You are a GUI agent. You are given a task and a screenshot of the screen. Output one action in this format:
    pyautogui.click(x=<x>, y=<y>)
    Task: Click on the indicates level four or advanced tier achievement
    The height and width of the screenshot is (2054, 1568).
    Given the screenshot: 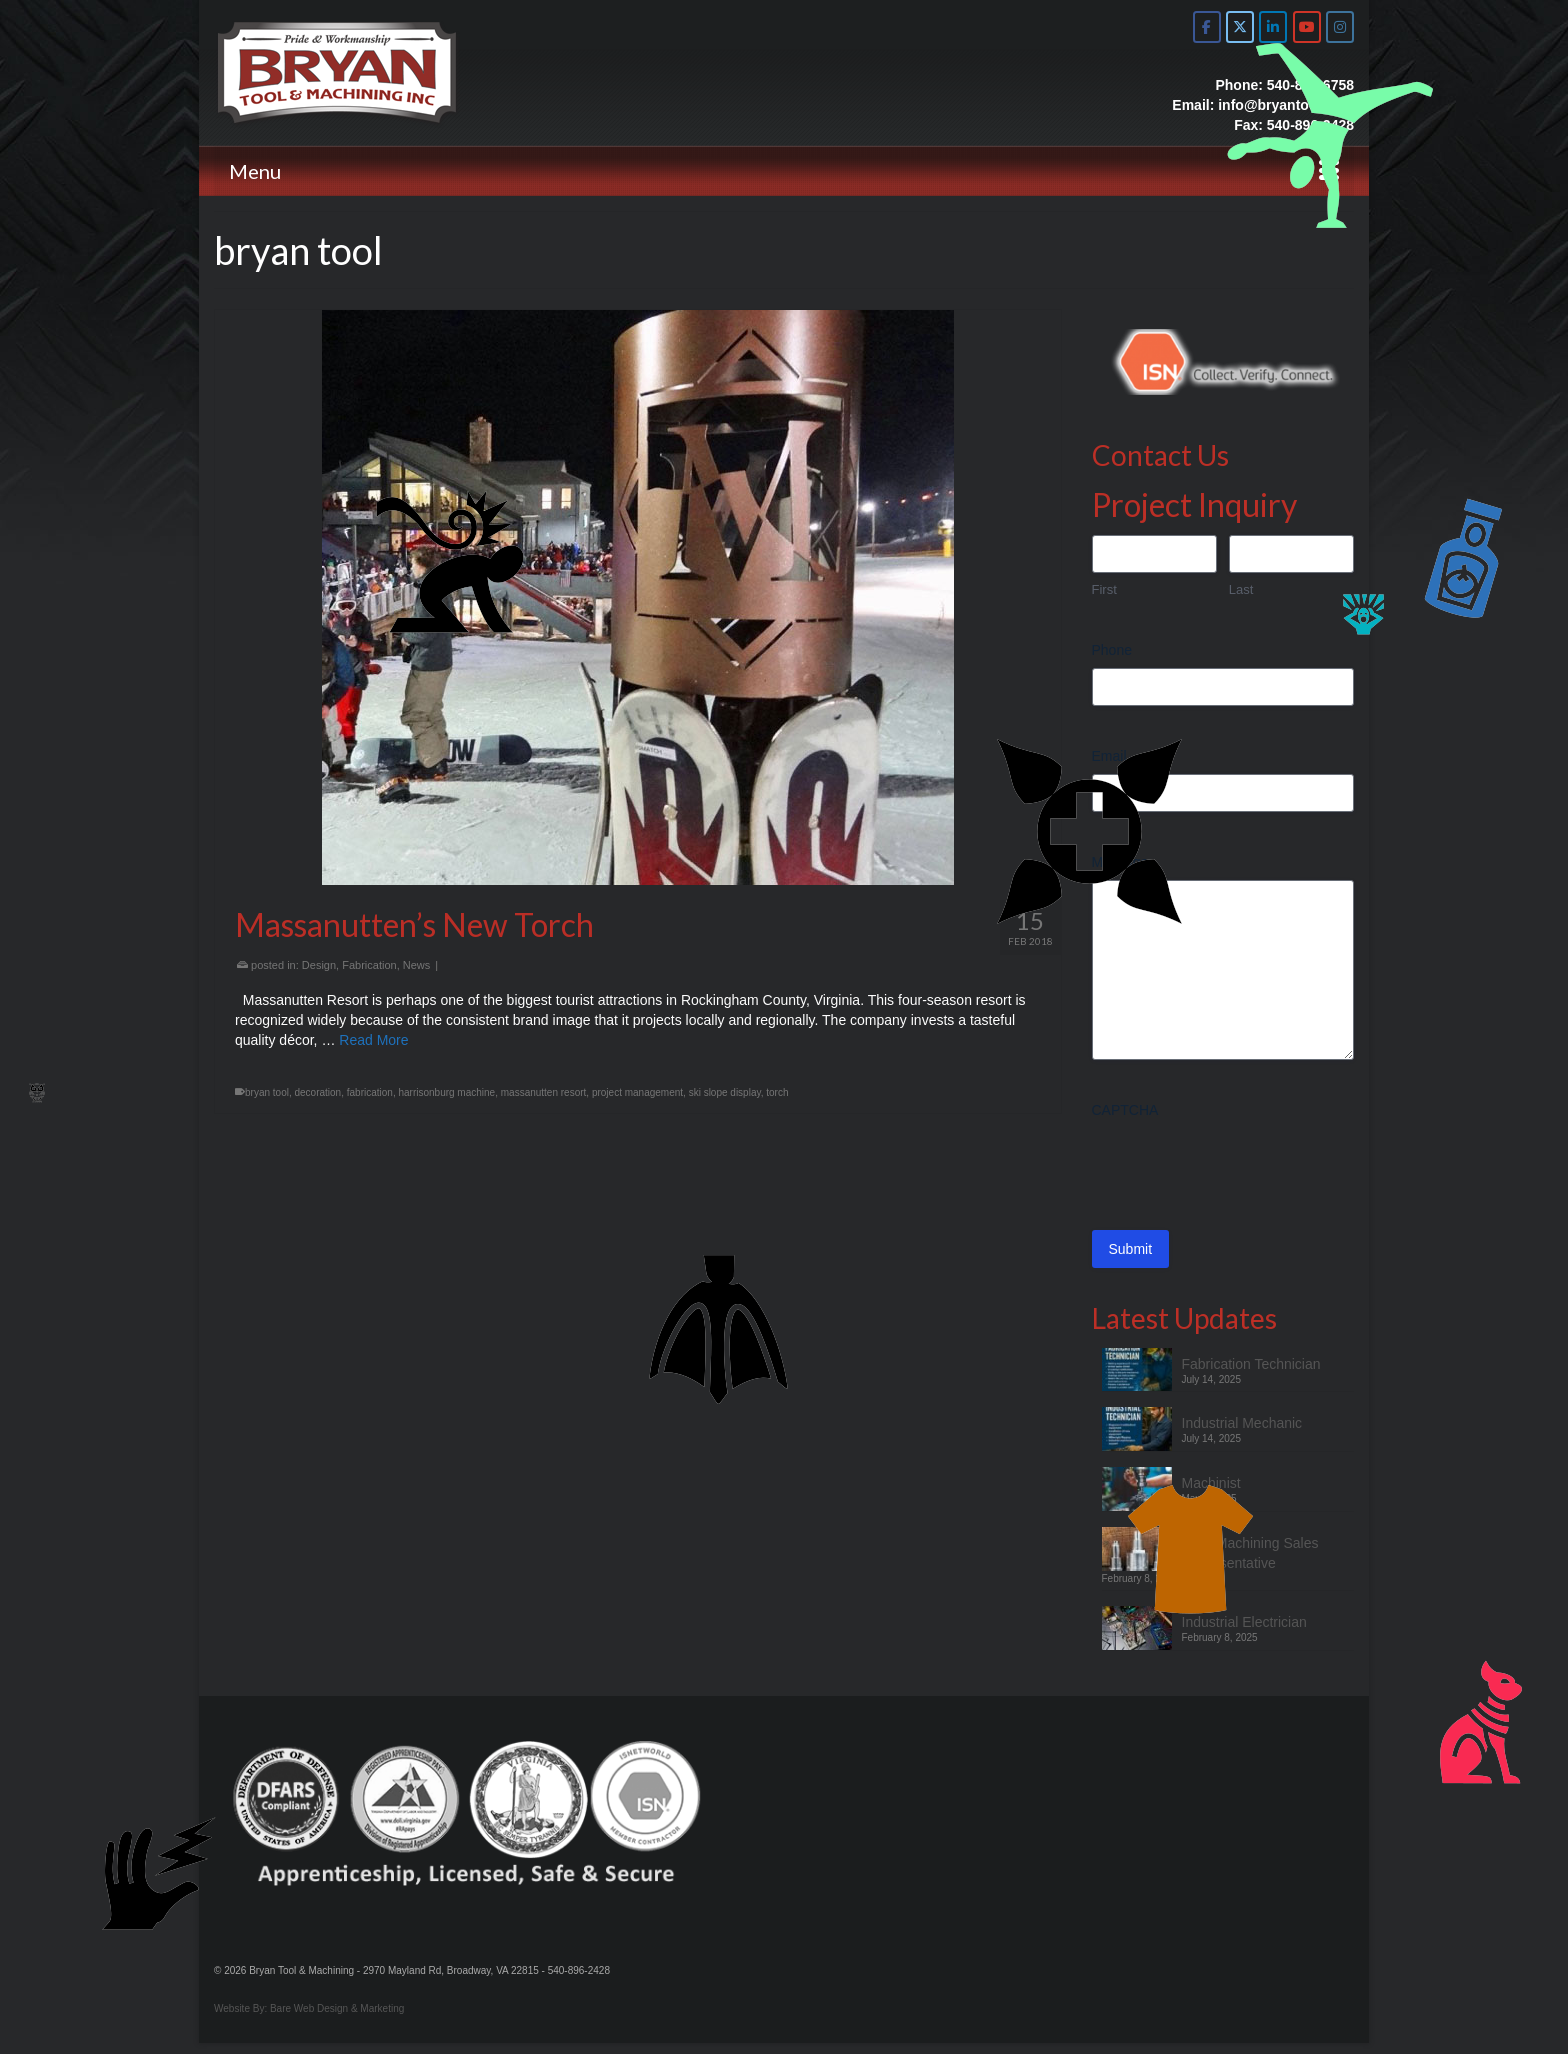 What is the action you would take?
    pyautogui.click(x=1089, y=831)
    